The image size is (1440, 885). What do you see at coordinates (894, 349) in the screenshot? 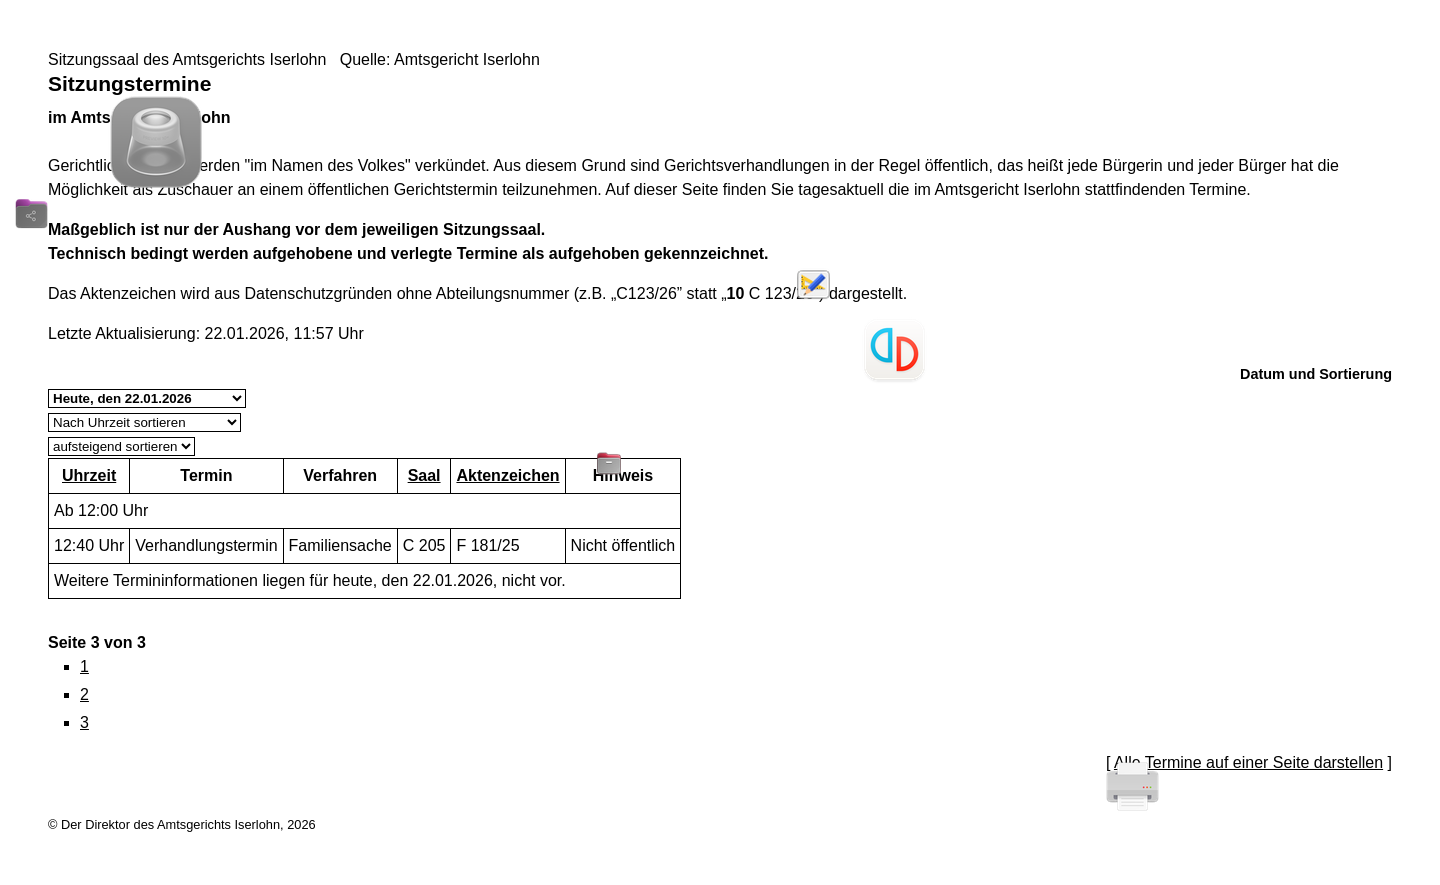
I see `launch yuzu nintendo switch emulator` at bounding box center [894, 349].